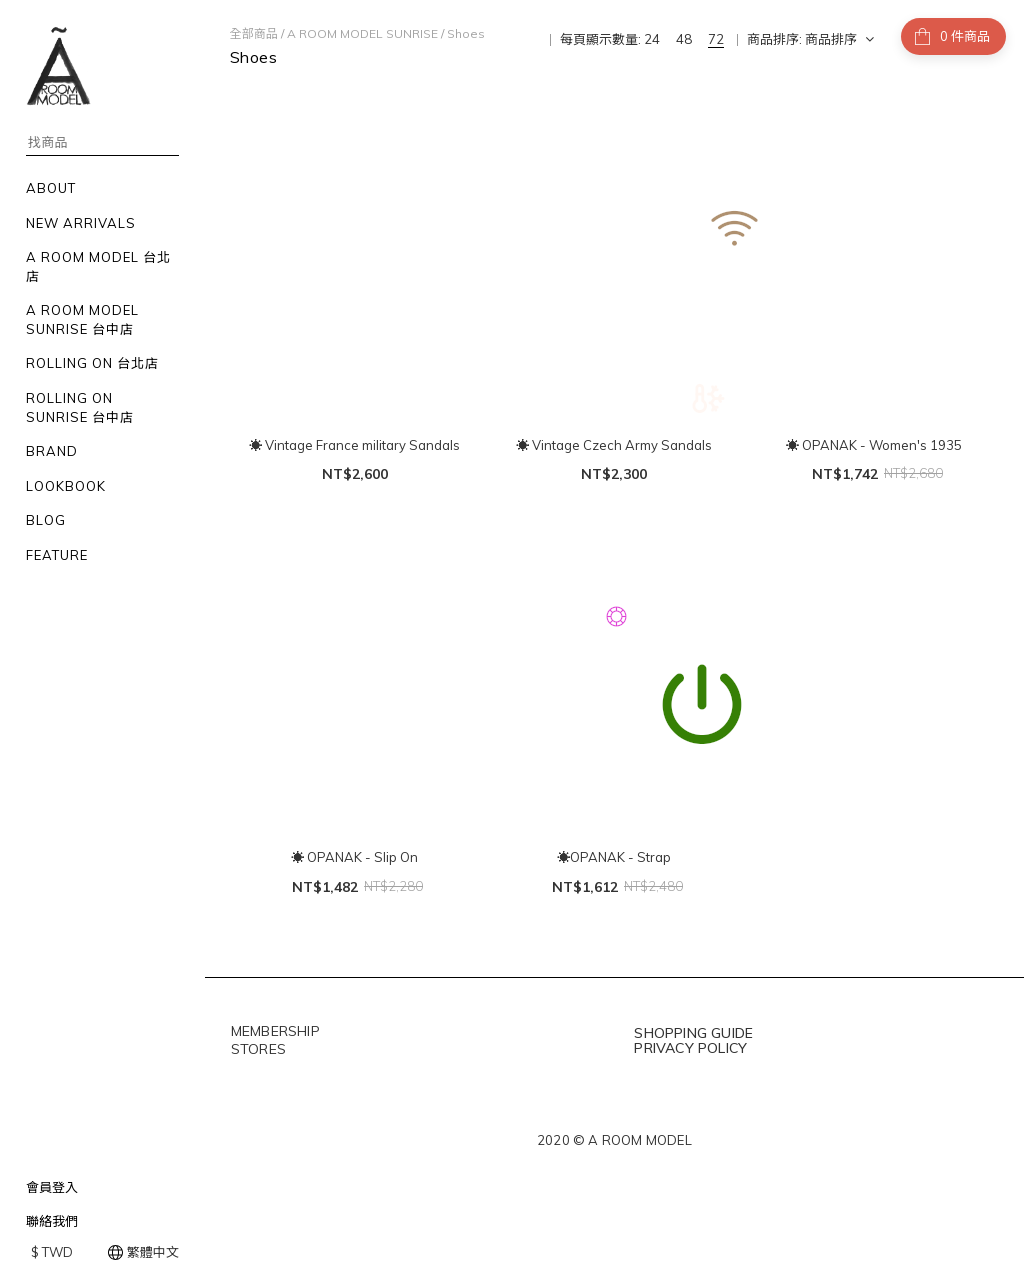  I want to click on turn device on or off, so click(702, 705).